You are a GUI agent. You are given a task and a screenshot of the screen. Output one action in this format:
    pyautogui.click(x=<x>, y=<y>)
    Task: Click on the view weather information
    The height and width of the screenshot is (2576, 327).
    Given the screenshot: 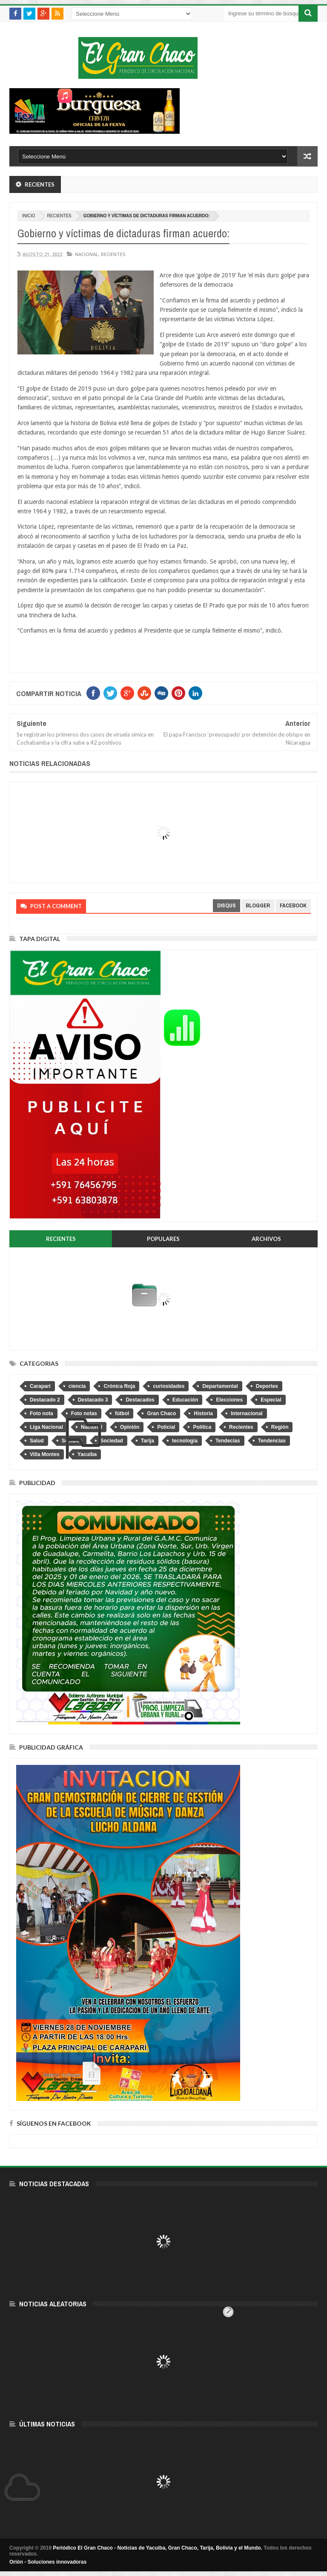 What is the action you would take?
    pyautogui.click(x=22, y=2487)
    